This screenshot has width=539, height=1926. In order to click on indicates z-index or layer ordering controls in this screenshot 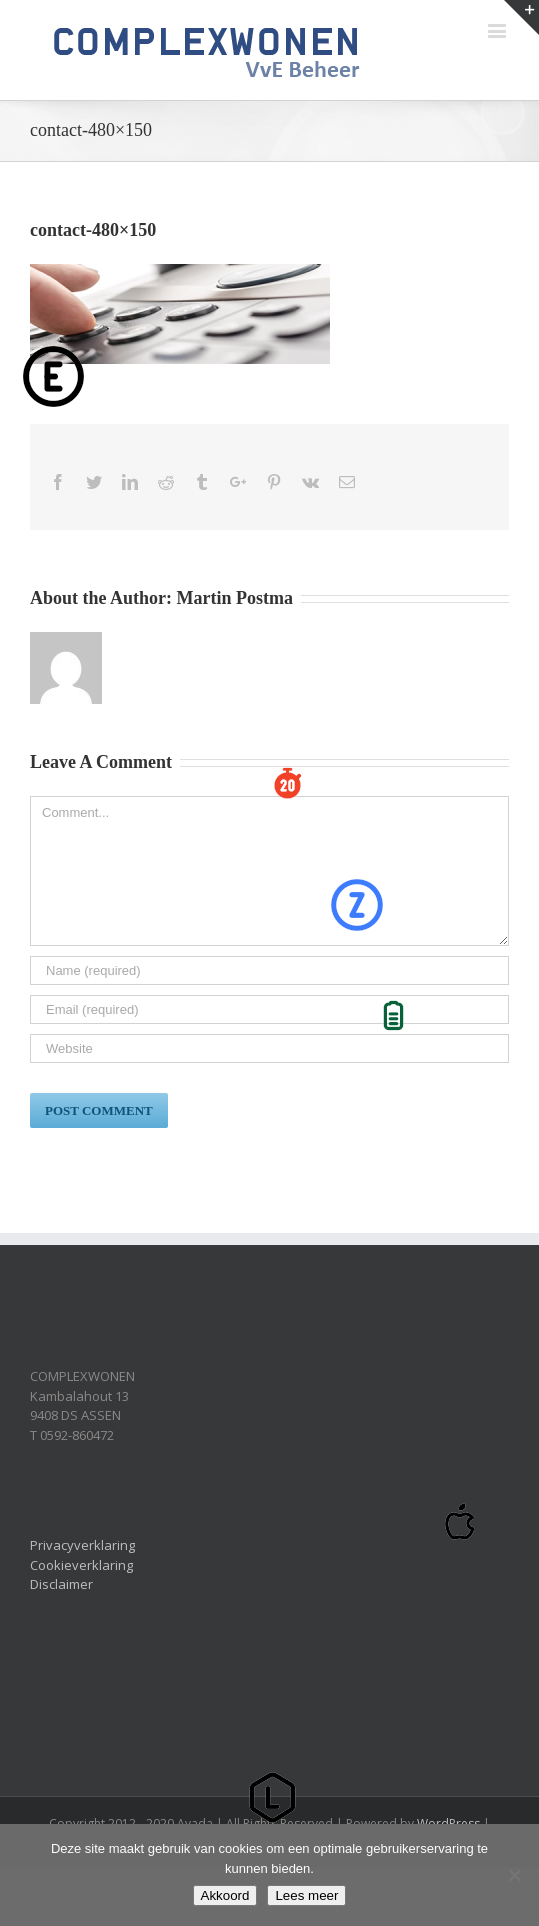, I will do `click(357, 905)`.